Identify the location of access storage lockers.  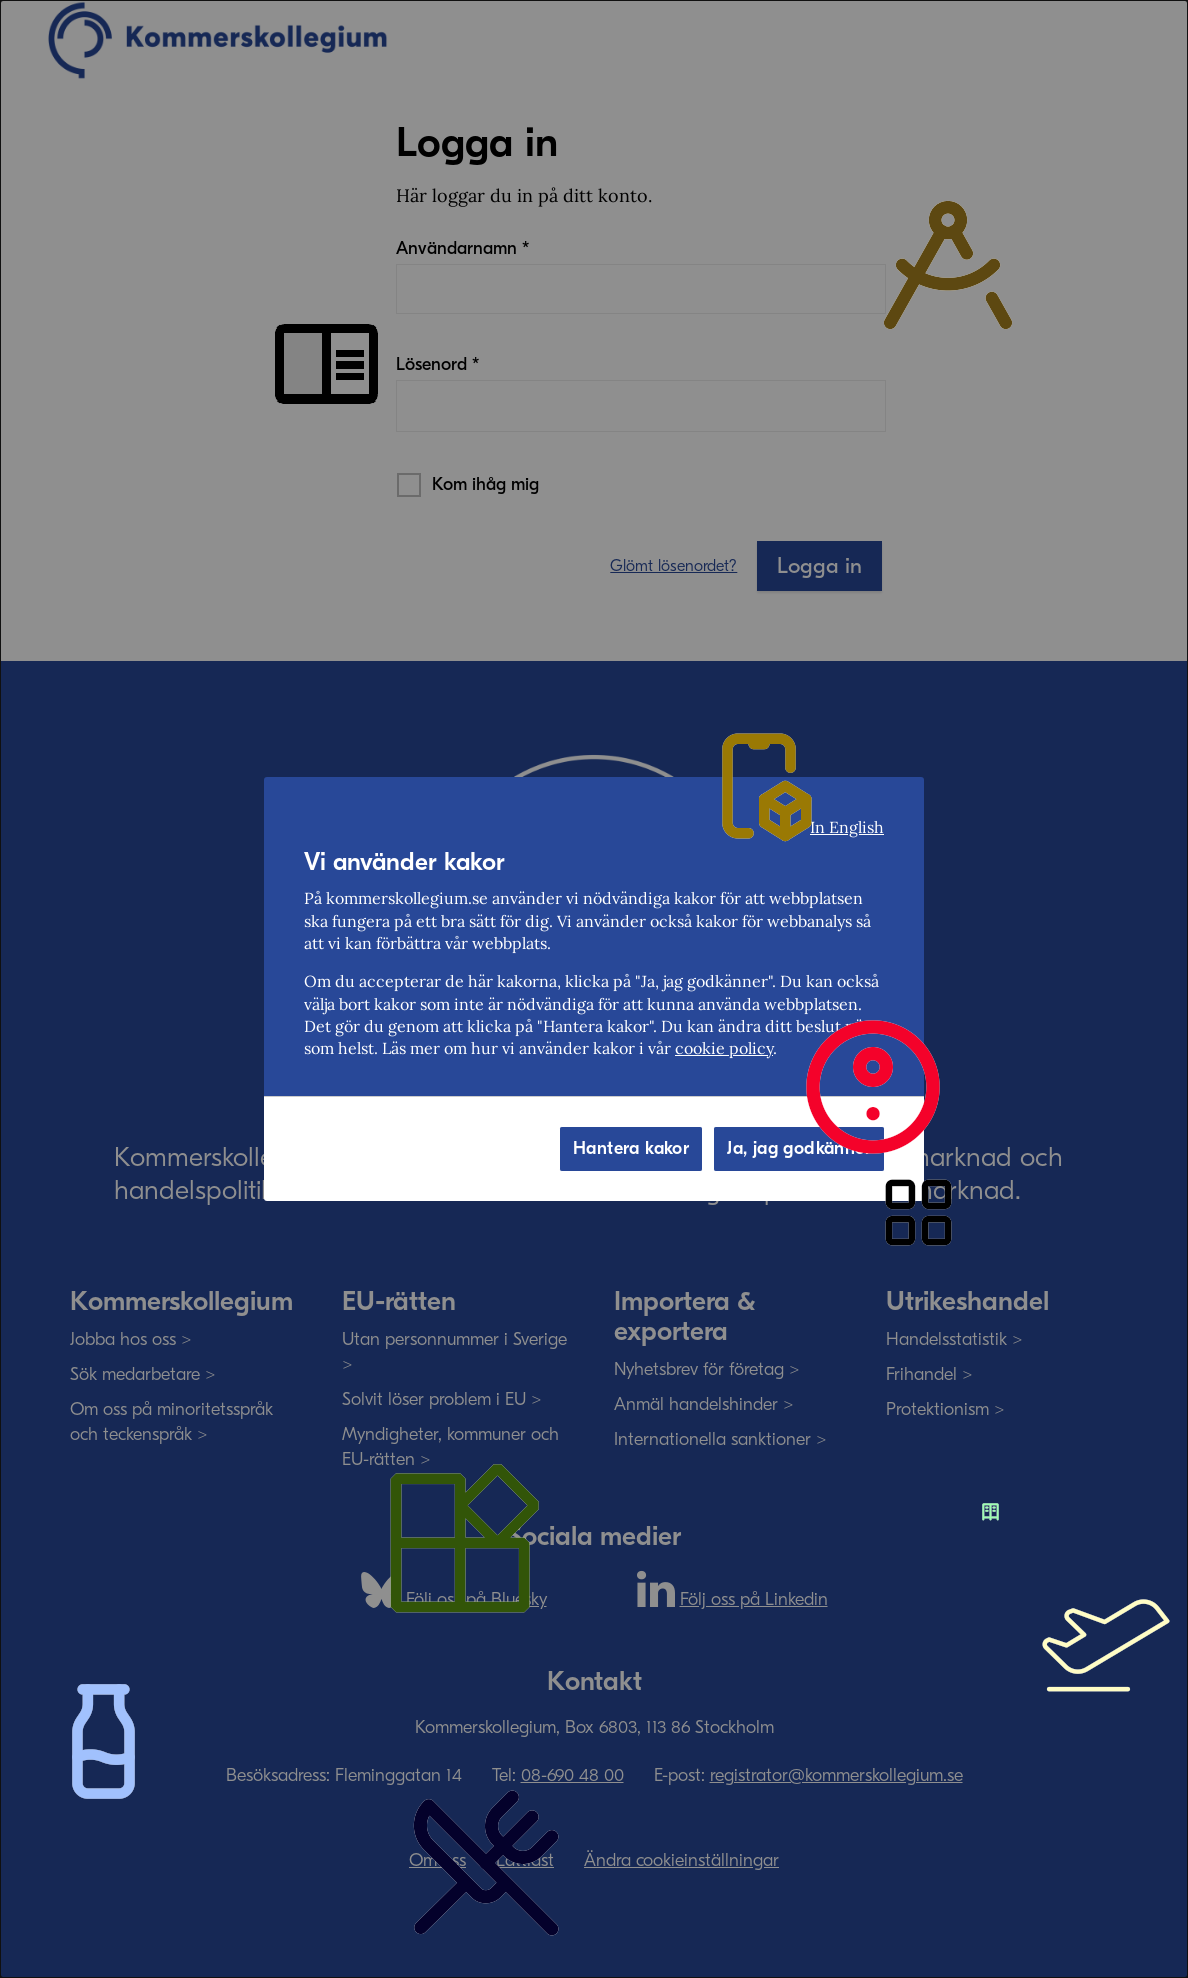
(990, 1511).